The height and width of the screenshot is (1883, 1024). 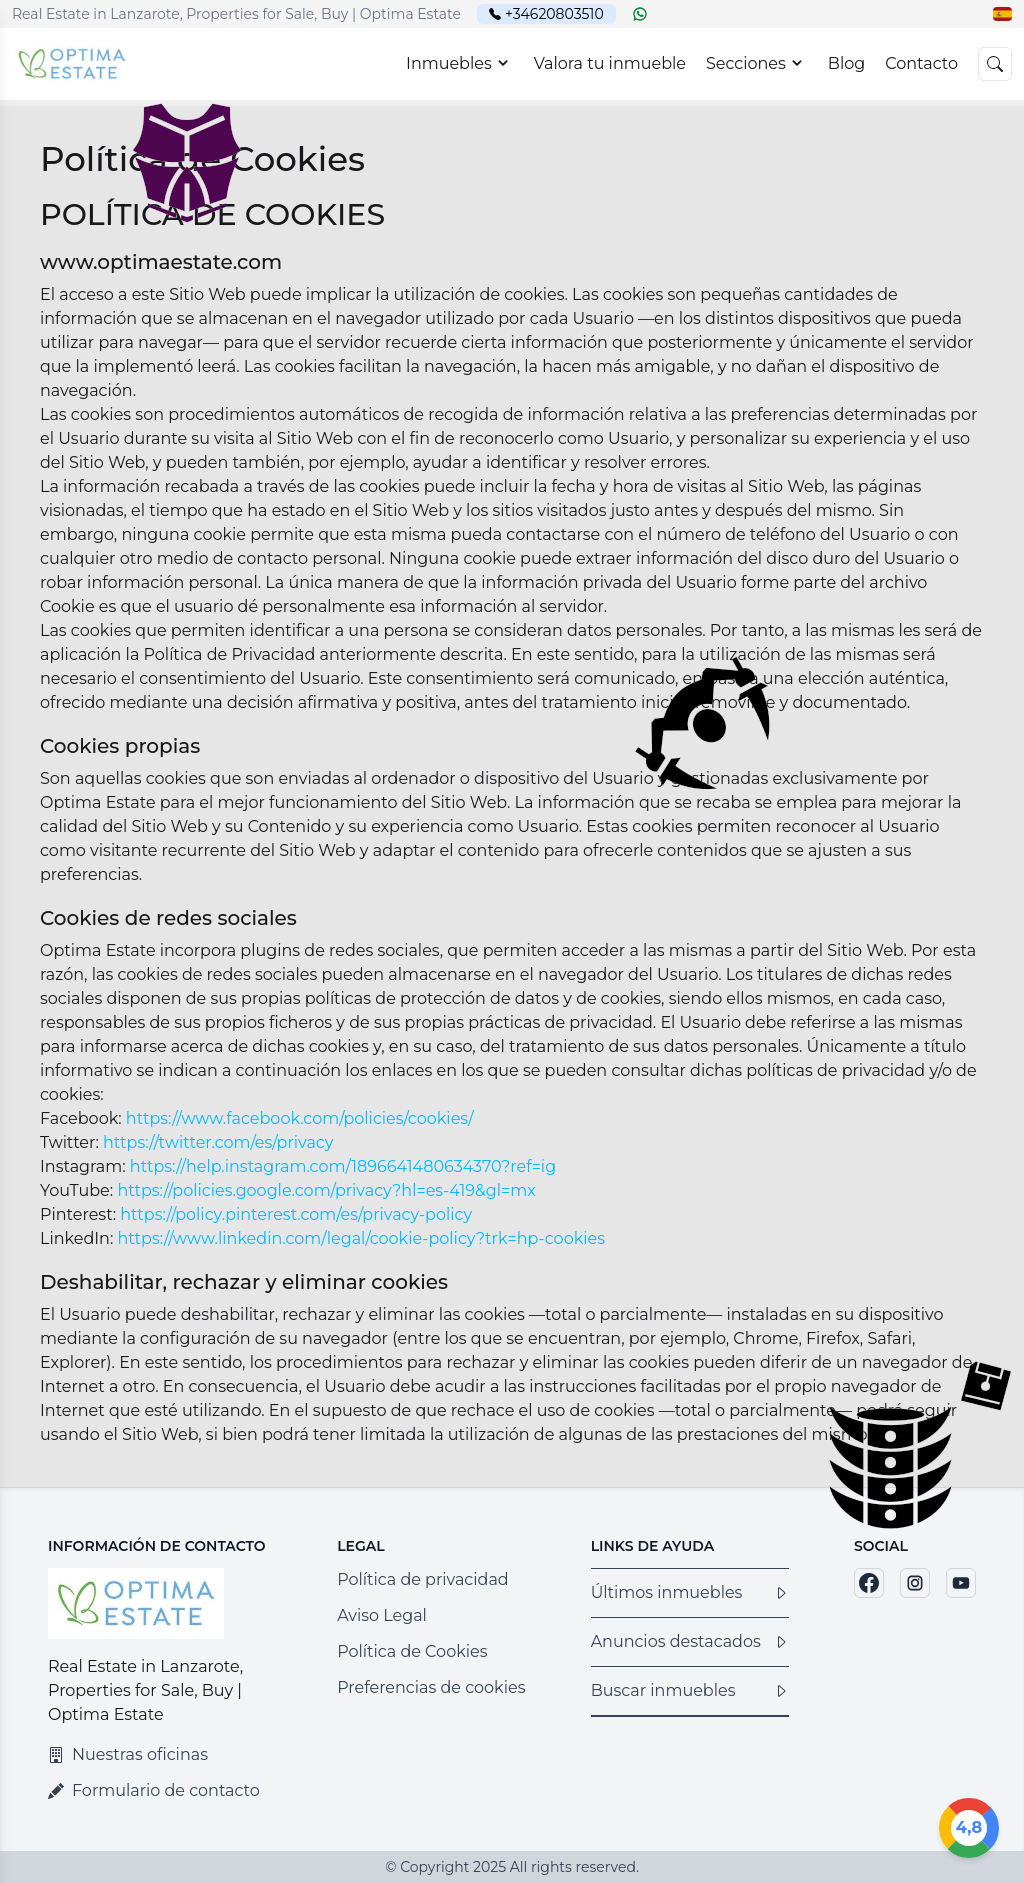 What do you see at coordinates (702, 722) in the screenshot?
I see `select rogue character class` at bounding box center [702, 722].